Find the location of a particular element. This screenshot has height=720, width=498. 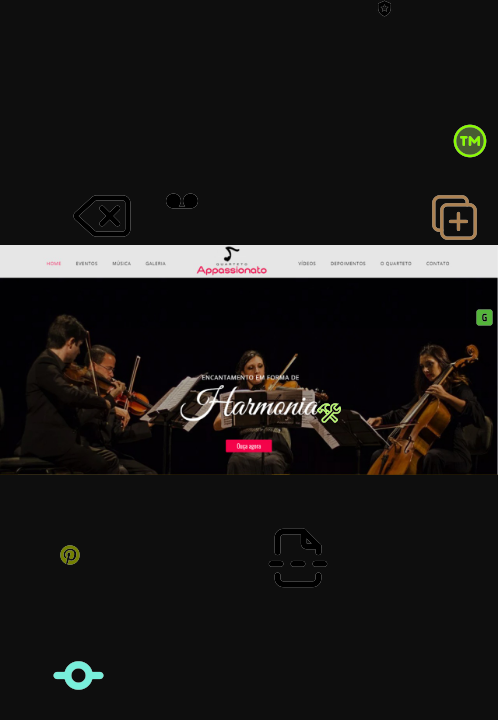

open Pinterest app is located at coordinates (70, 555).